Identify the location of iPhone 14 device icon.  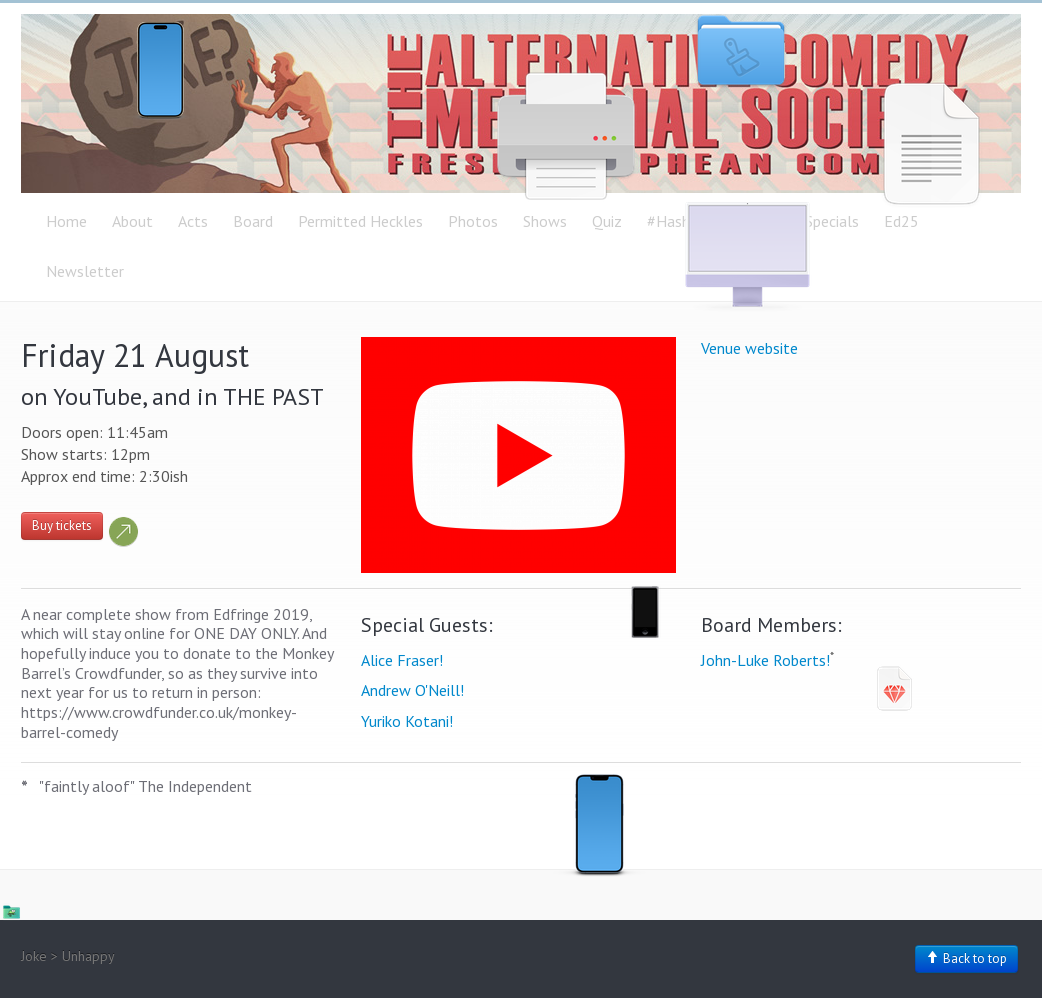
(599, 825).